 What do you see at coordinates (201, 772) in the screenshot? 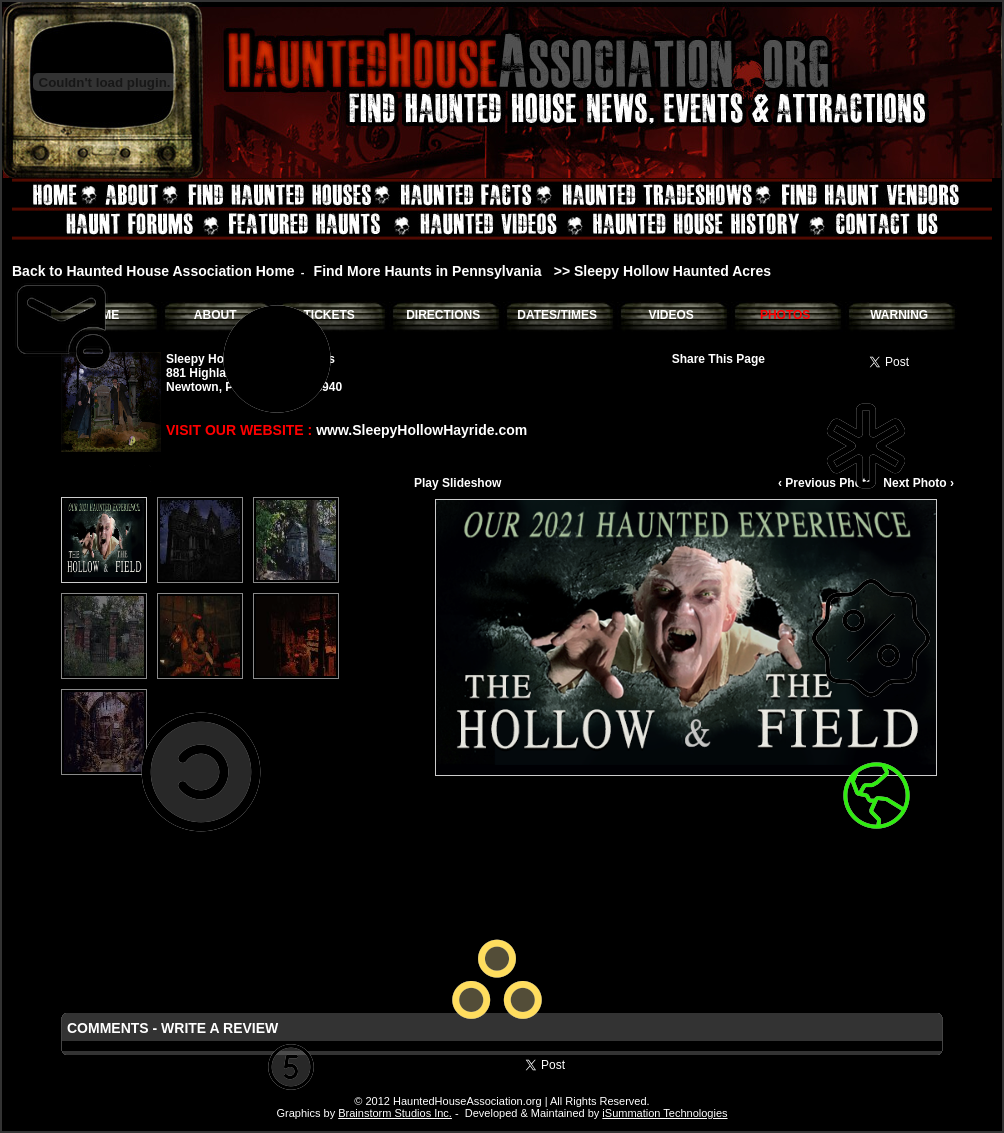
I see `indicates copyleft licensing status` at bounding box center [201, 772].